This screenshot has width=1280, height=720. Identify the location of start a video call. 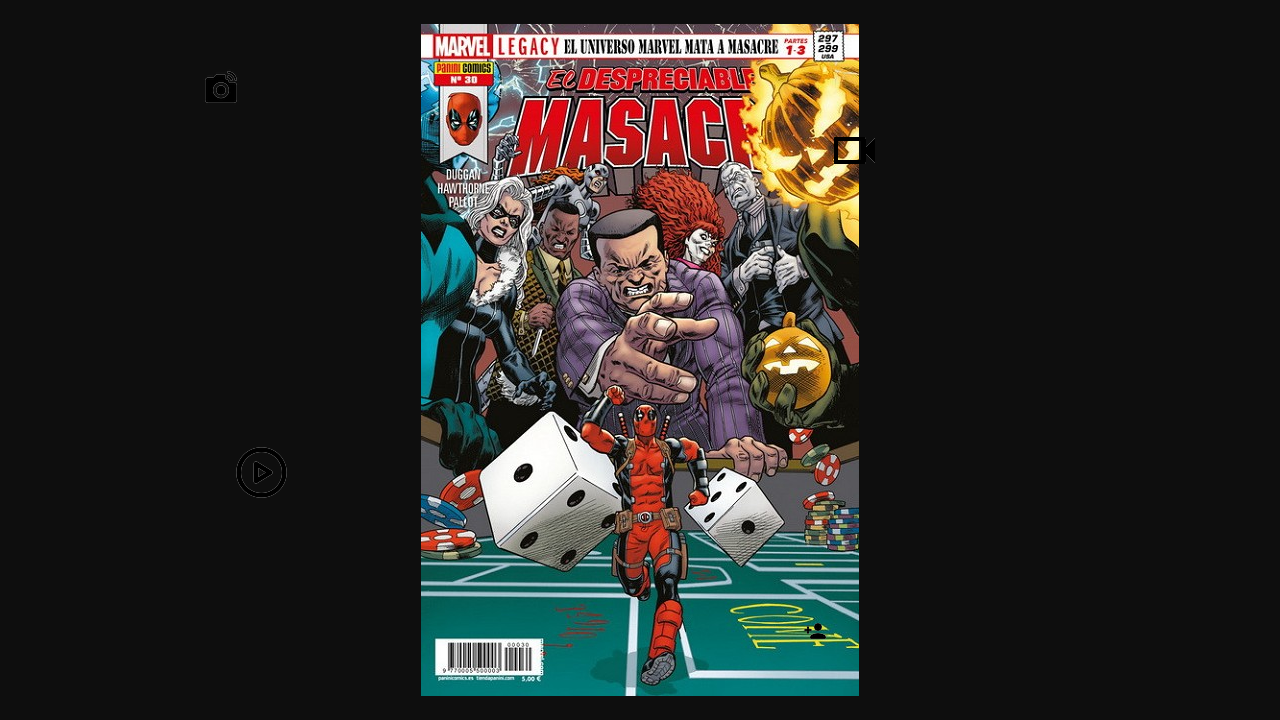
(854, 150).